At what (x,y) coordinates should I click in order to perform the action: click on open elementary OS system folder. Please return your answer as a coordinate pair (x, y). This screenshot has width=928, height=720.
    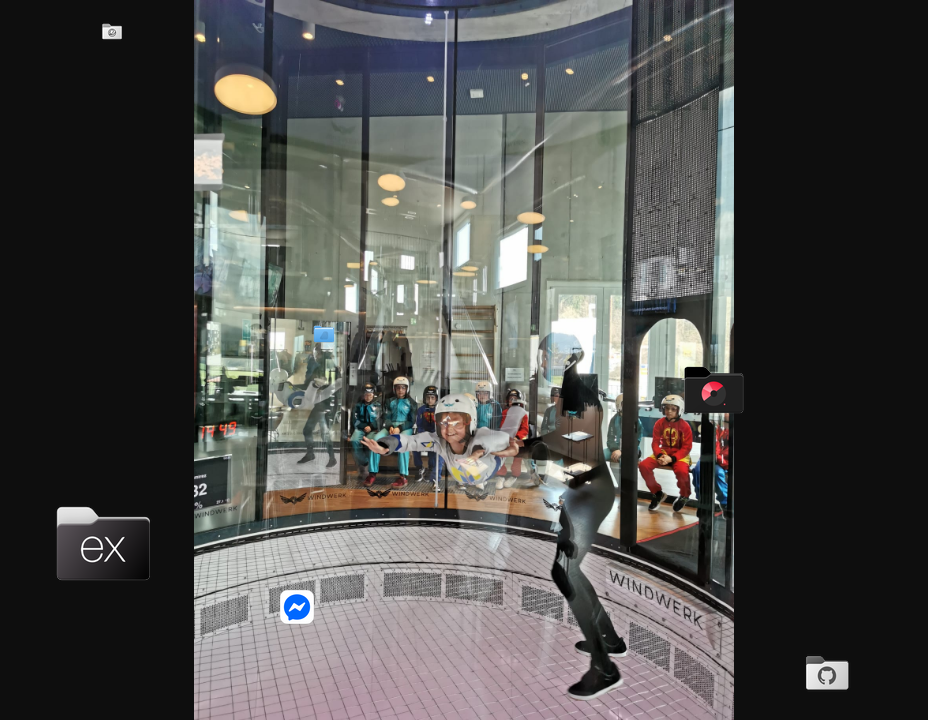
    Looking at the image, I should click on (112, 32).